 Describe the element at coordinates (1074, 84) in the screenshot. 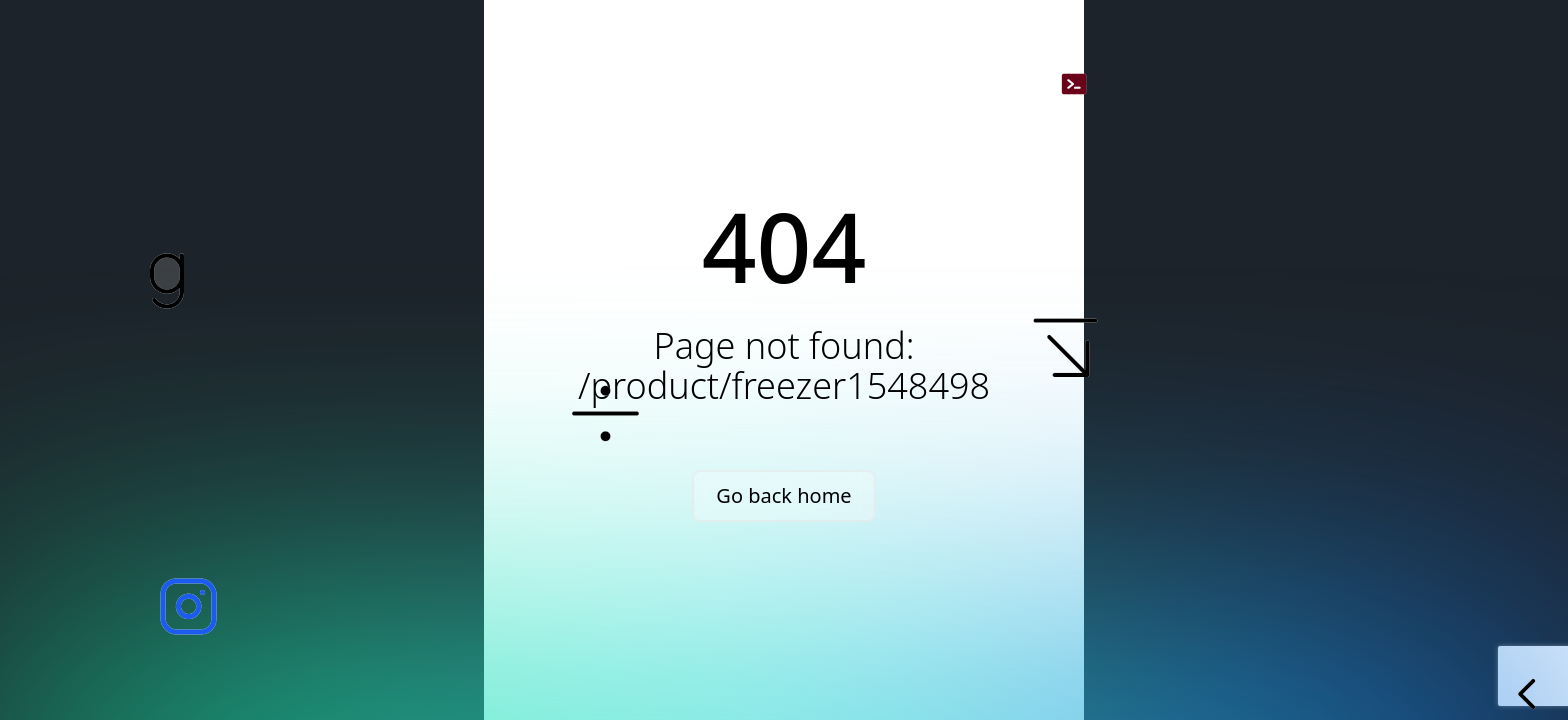

I see `open command line terminal` at that location.